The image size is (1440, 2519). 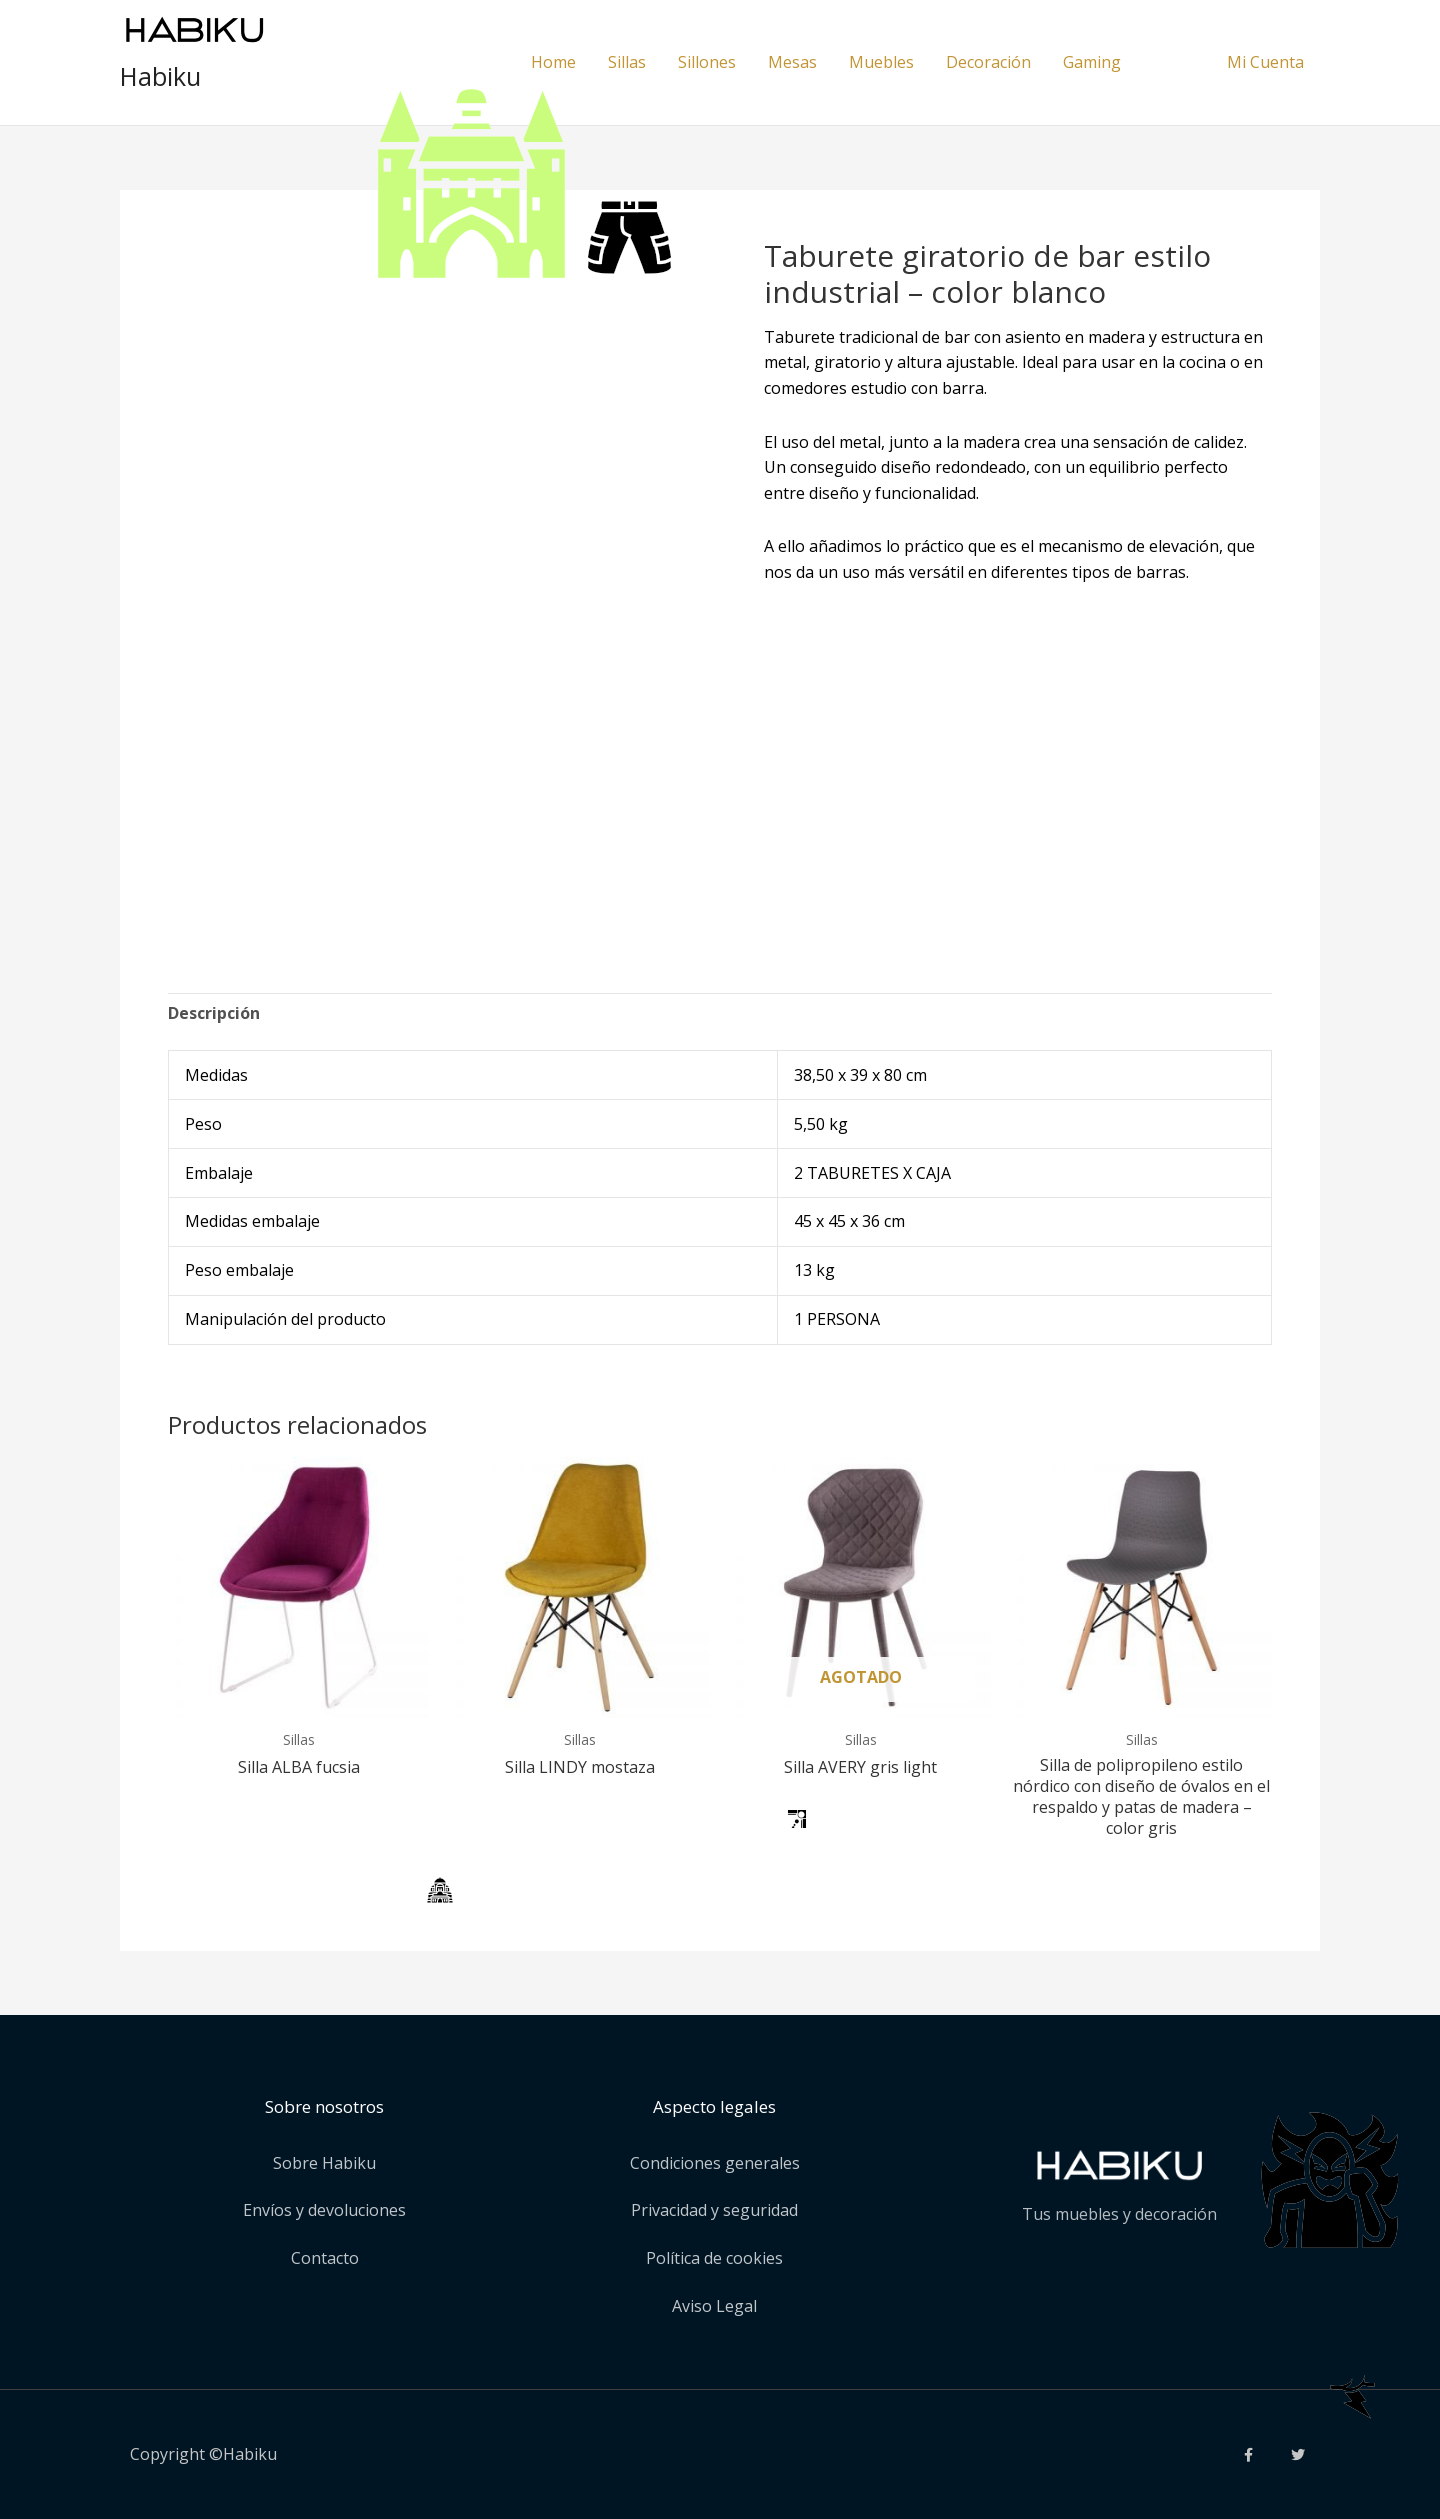 I want to click on activate enrage ability or berserk mode, so click(x=1329, y=2179).